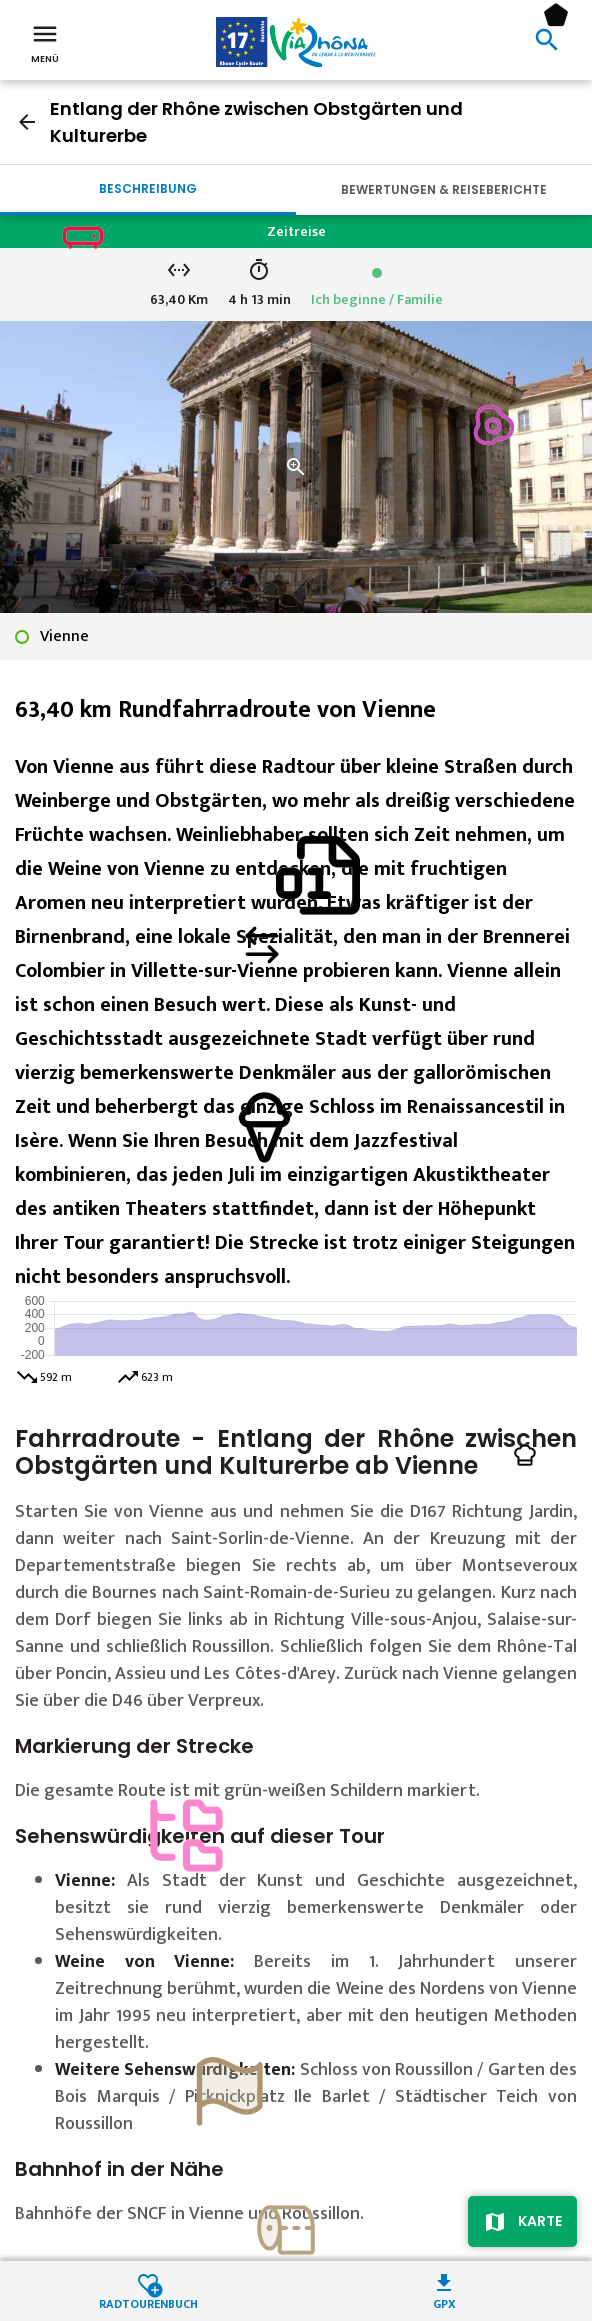  What do you see at coordinates (318, 878) in the screenshot?
I see `view or open a binary file` at bounding box center [318, 878].